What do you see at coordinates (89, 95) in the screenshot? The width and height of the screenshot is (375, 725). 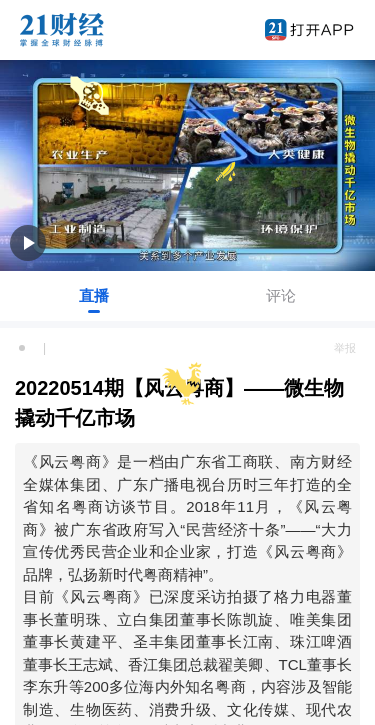 I see `activate disintegrate ability or spell` at bounding box center [89, 95].